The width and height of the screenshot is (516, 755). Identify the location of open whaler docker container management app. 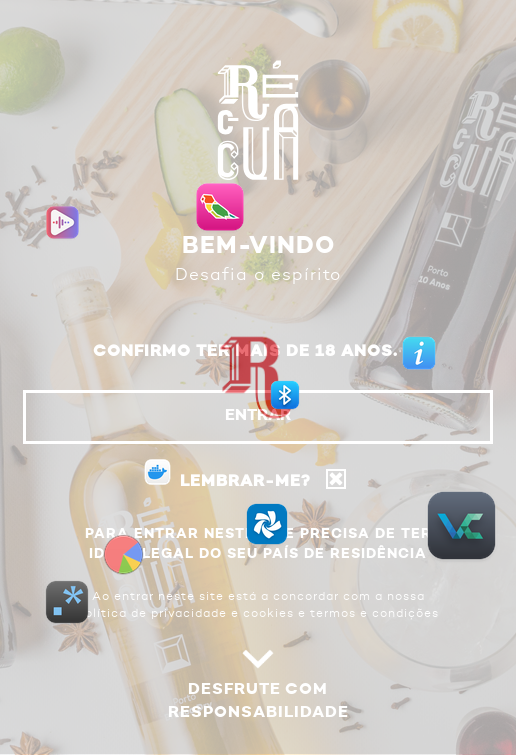
(157, 471).